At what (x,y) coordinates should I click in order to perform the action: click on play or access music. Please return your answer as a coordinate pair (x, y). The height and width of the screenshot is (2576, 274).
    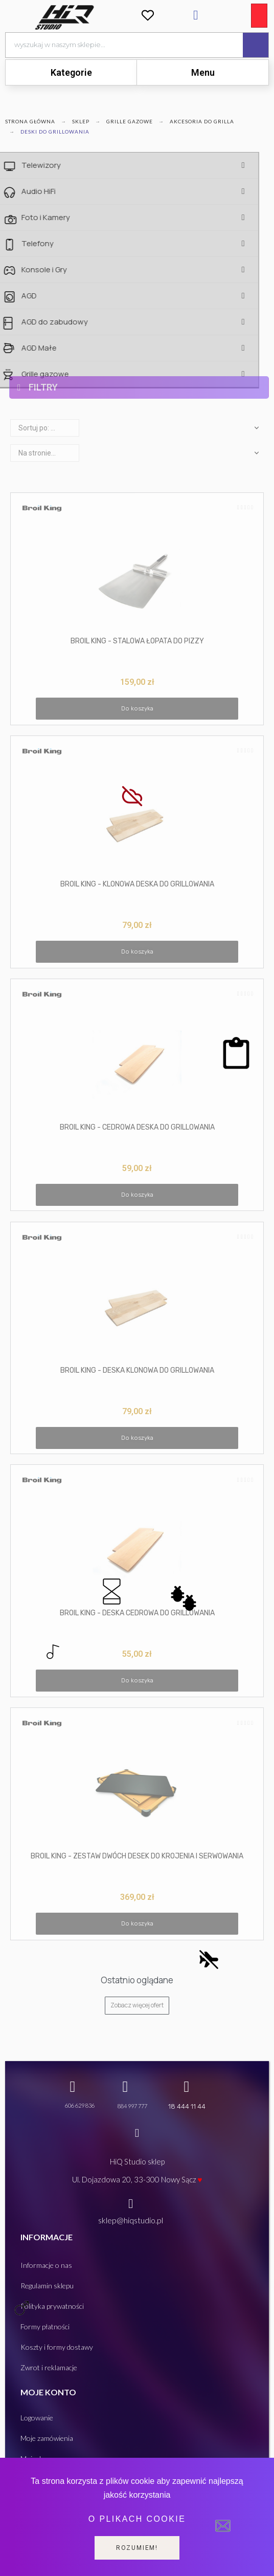
    Looking at the image, I should click on (53, 1651).